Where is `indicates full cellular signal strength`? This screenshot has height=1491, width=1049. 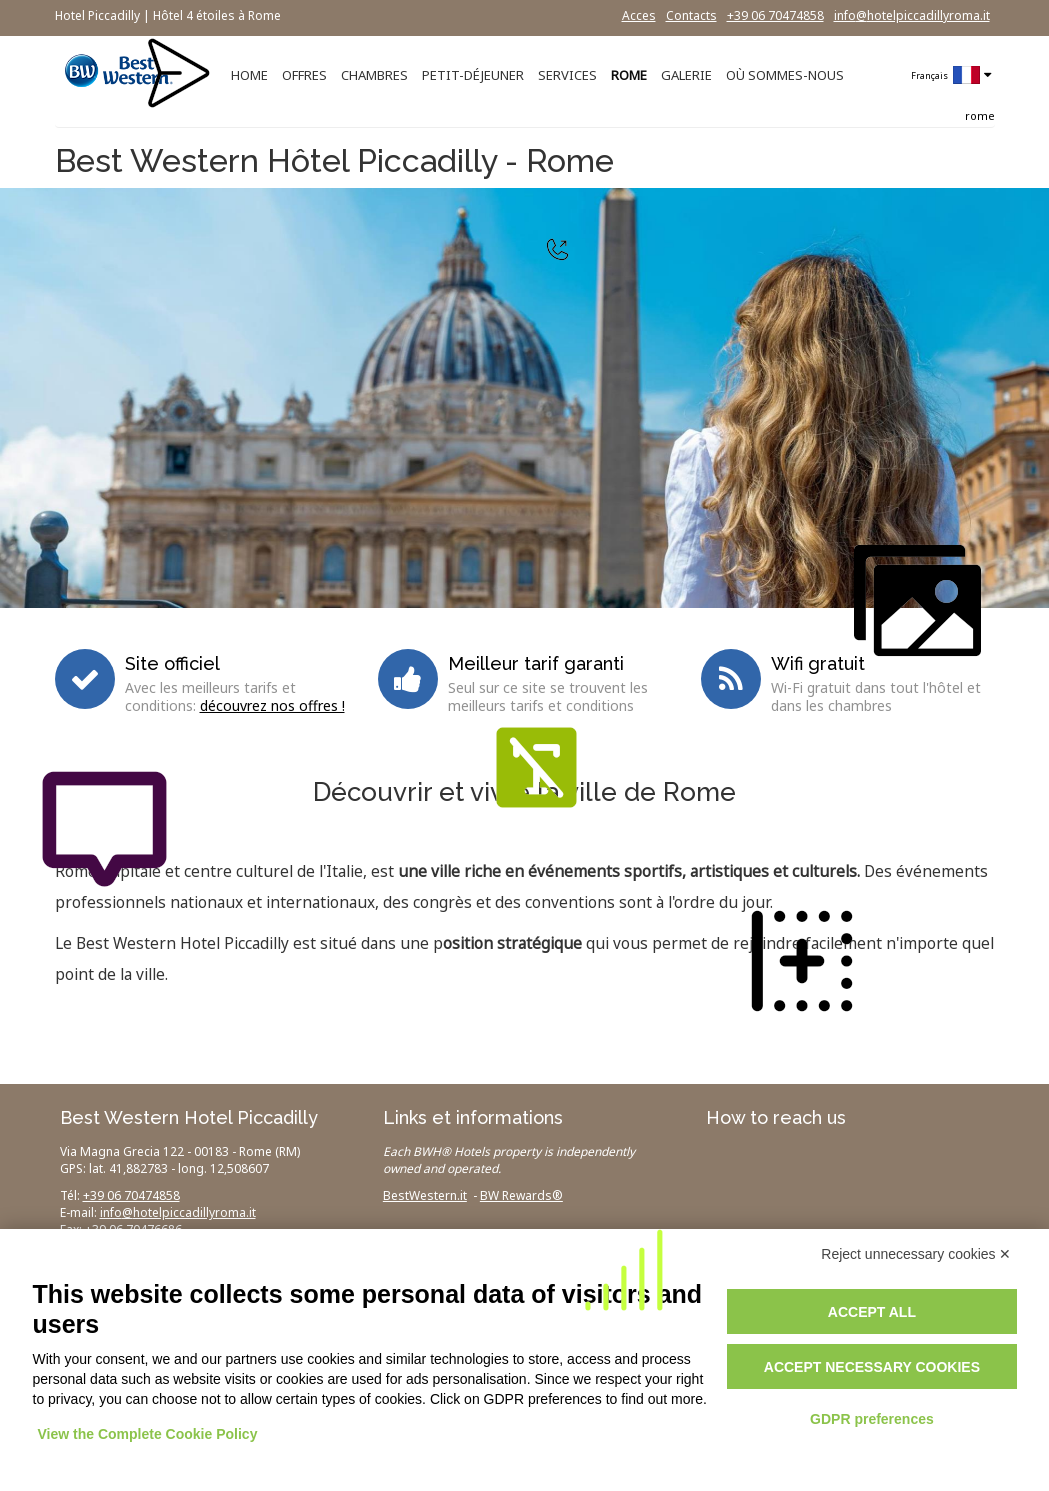
indicates full cellular signal strength is located at coordinates (627, 1275).